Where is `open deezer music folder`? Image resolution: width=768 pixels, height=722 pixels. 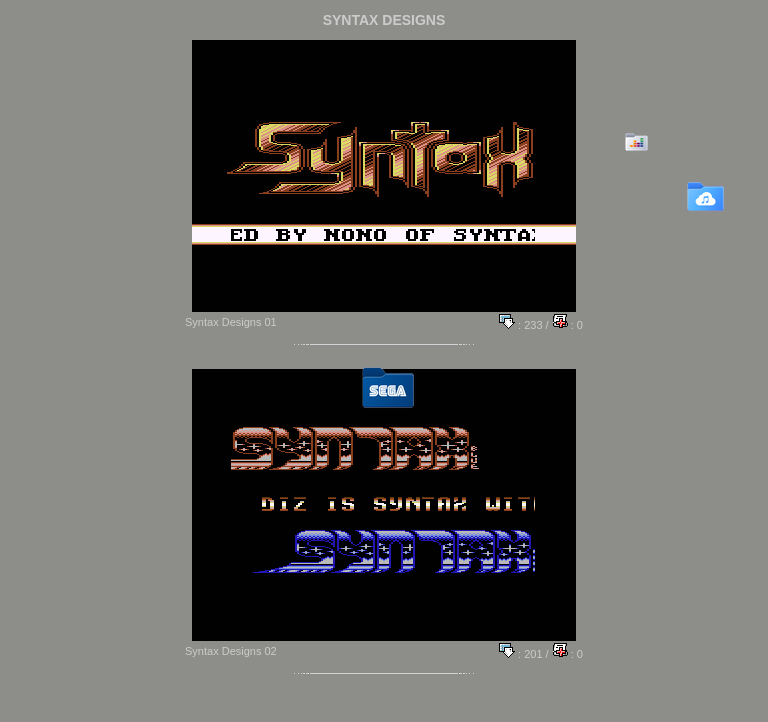 open deezer music folder is located at coordinates (636, 142).